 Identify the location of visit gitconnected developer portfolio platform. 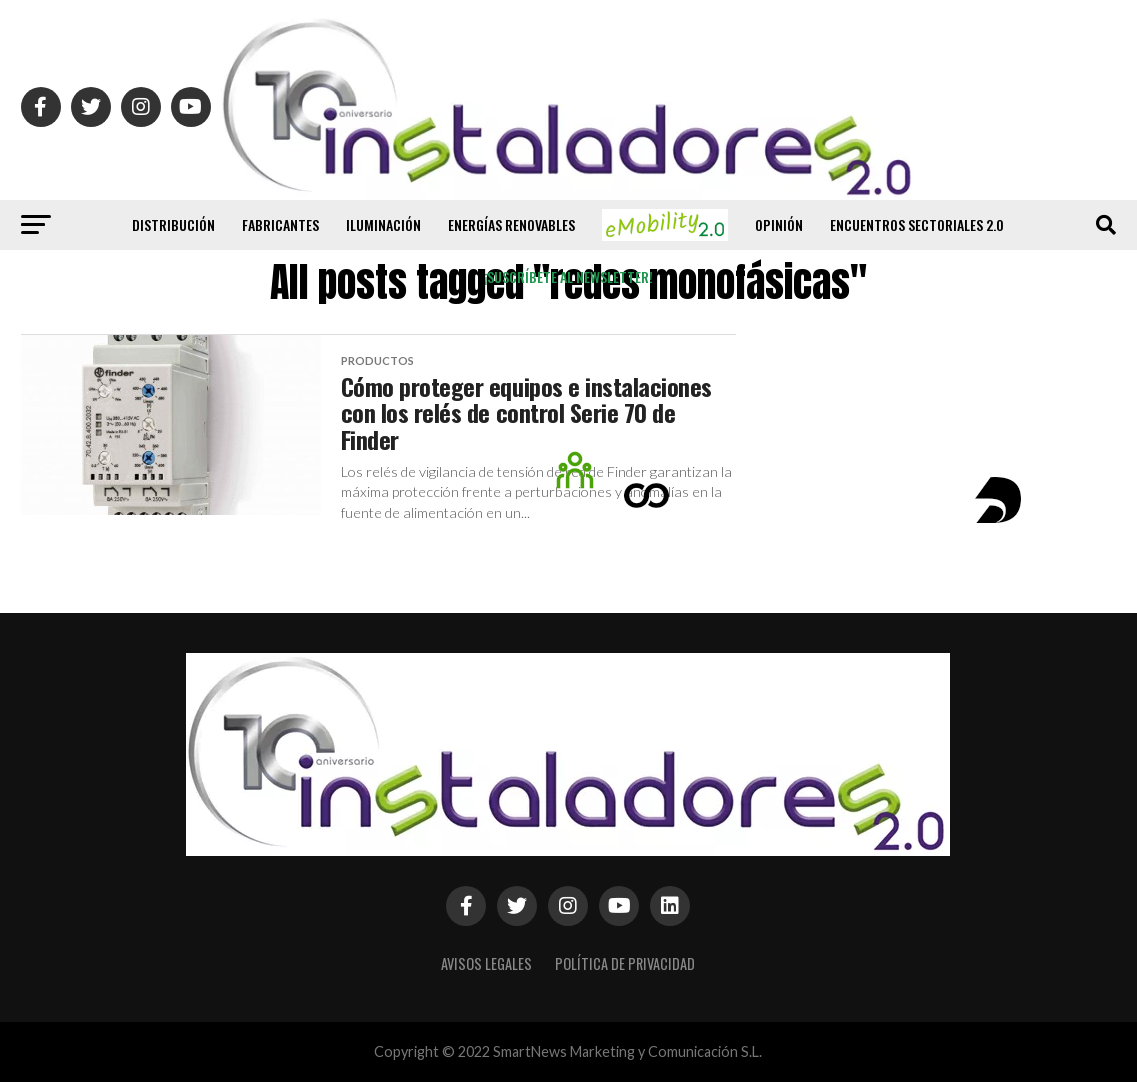
(646, 495).